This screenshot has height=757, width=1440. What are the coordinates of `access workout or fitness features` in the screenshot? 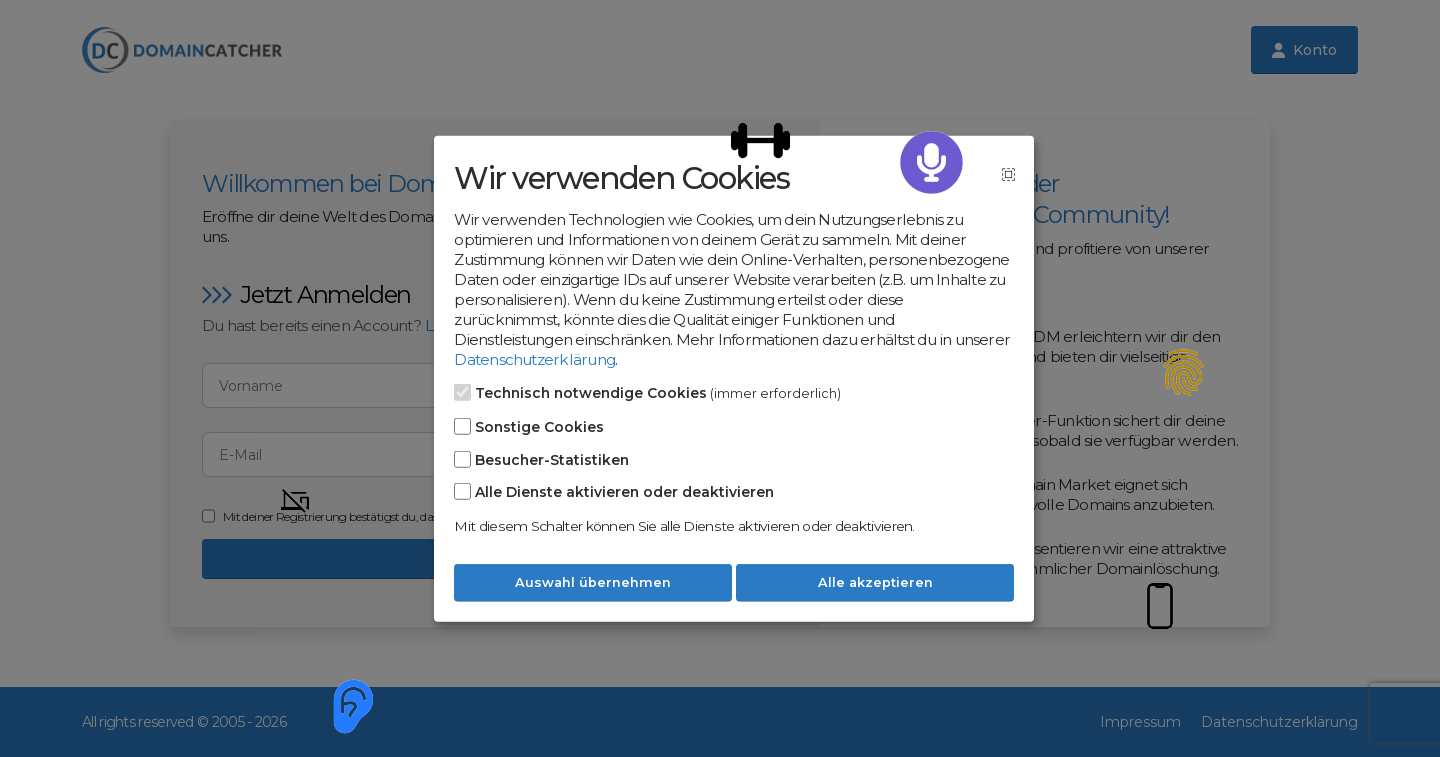 It's located at (760, 140).